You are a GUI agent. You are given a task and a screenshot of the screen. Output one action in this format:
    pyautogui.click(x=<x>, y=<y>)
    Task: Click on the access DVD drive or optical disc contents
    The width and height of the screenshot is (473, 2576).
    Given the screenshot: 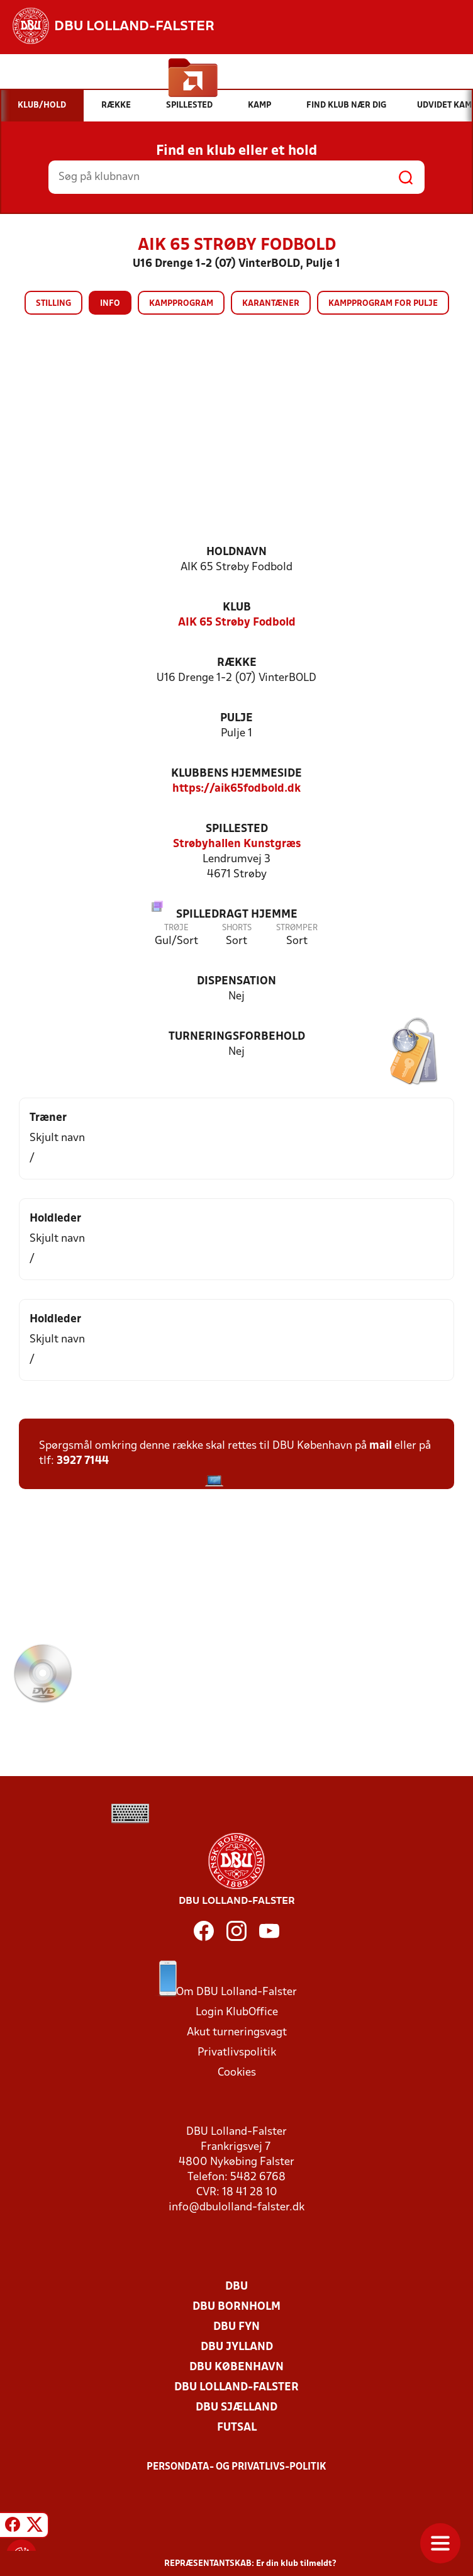 What is the action you would take?
    pyautogui.click(x=43, y=1674)
    